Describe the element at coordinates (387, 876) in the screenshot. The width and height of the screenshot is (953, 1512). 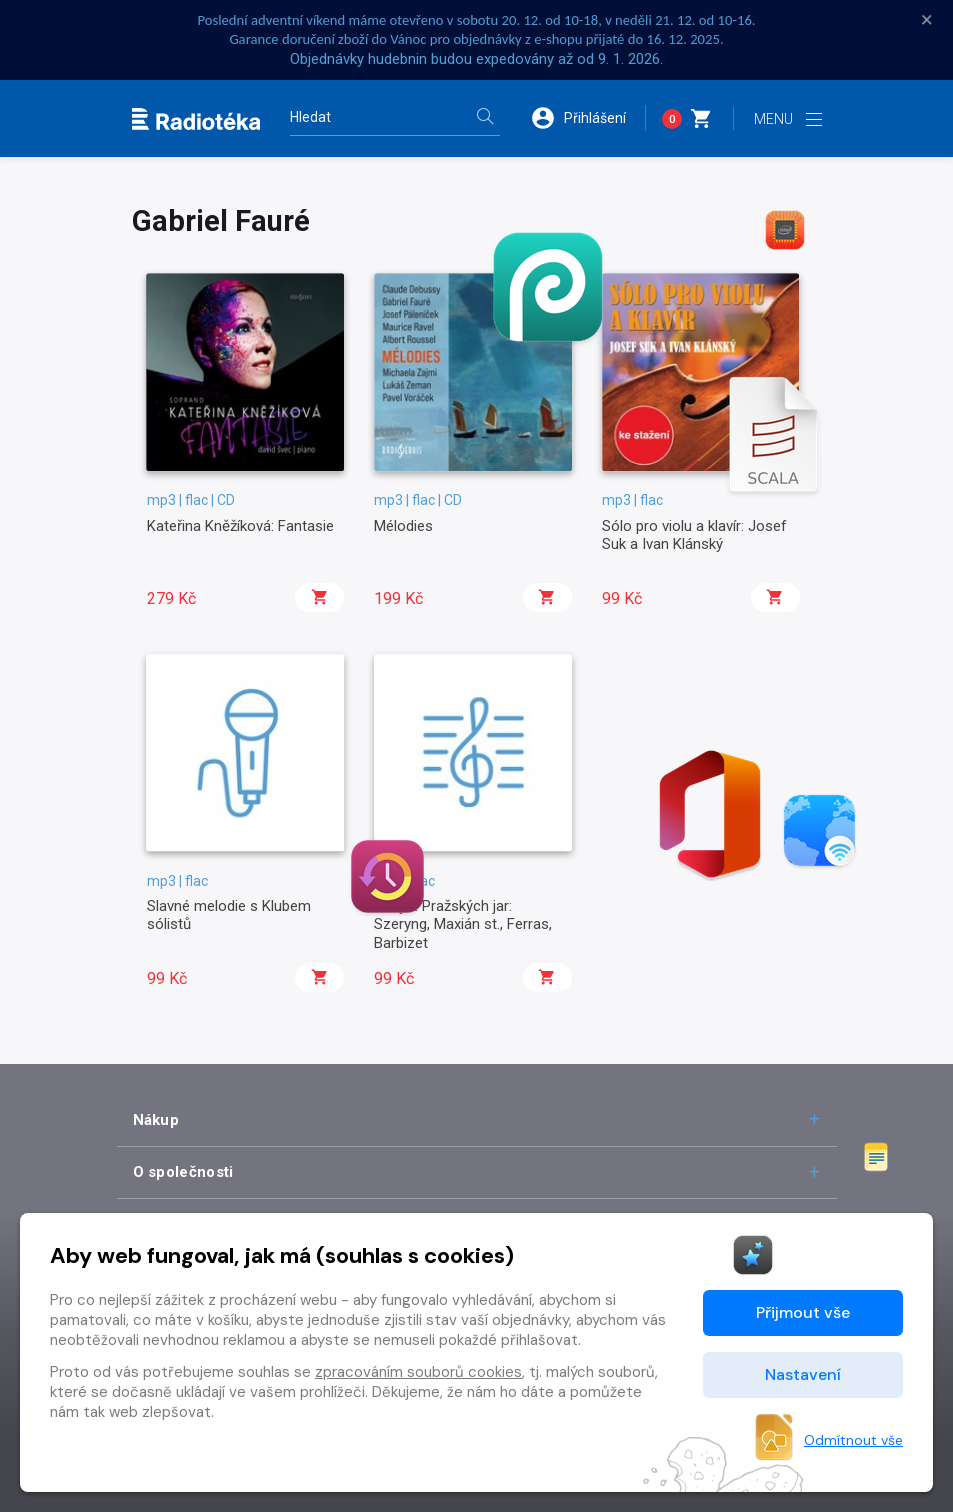
I see `open pika backup to manage system backups` at that location.